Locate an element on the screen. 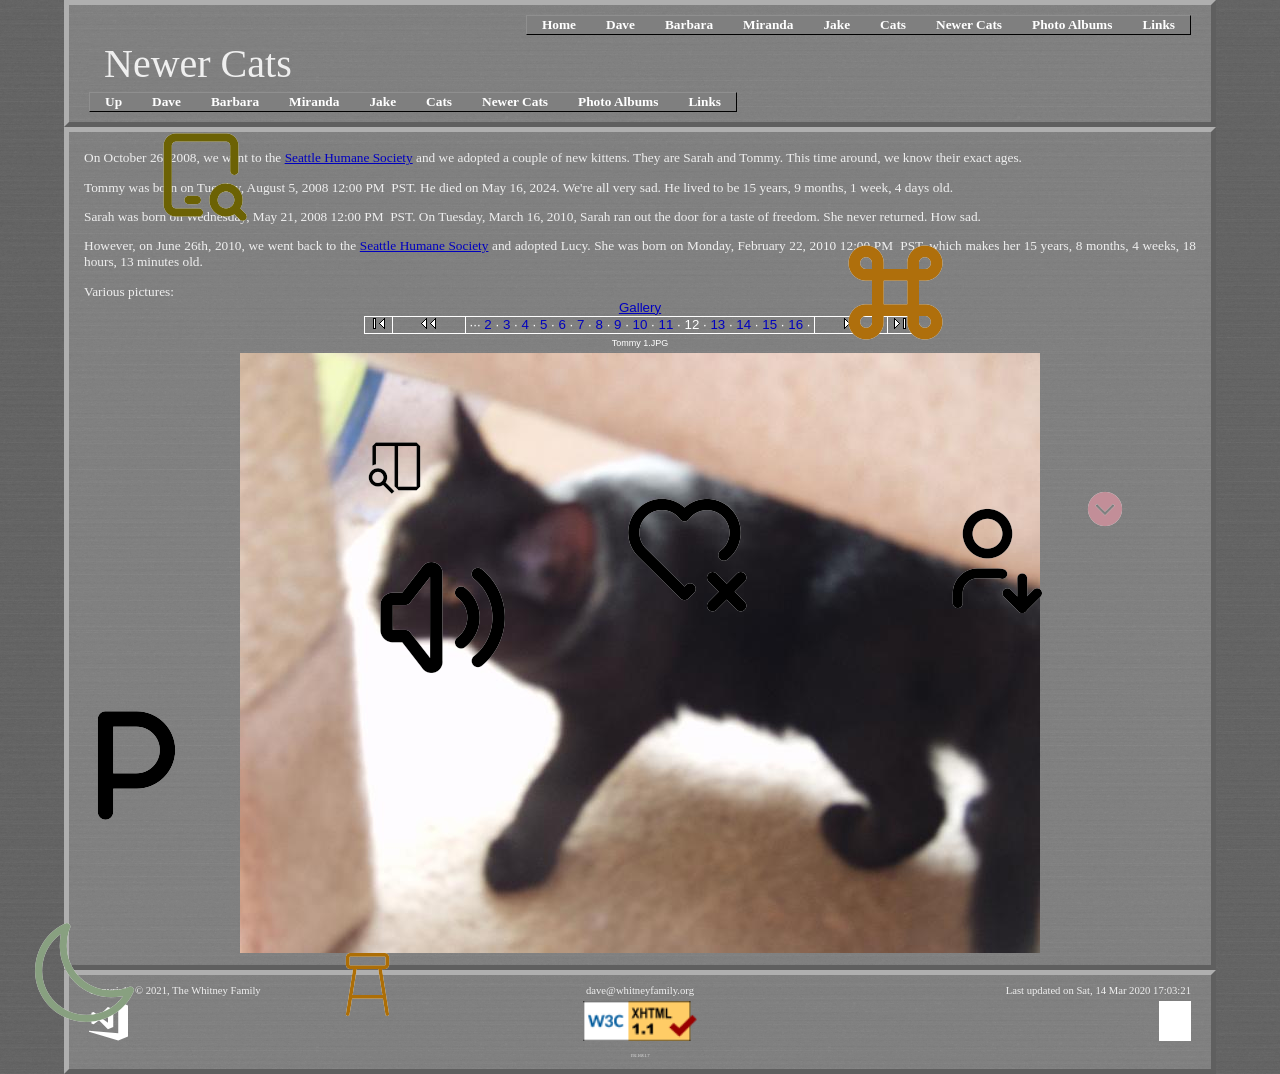  execute a keyboard shortcut or command is located at coordinates (895, 292).